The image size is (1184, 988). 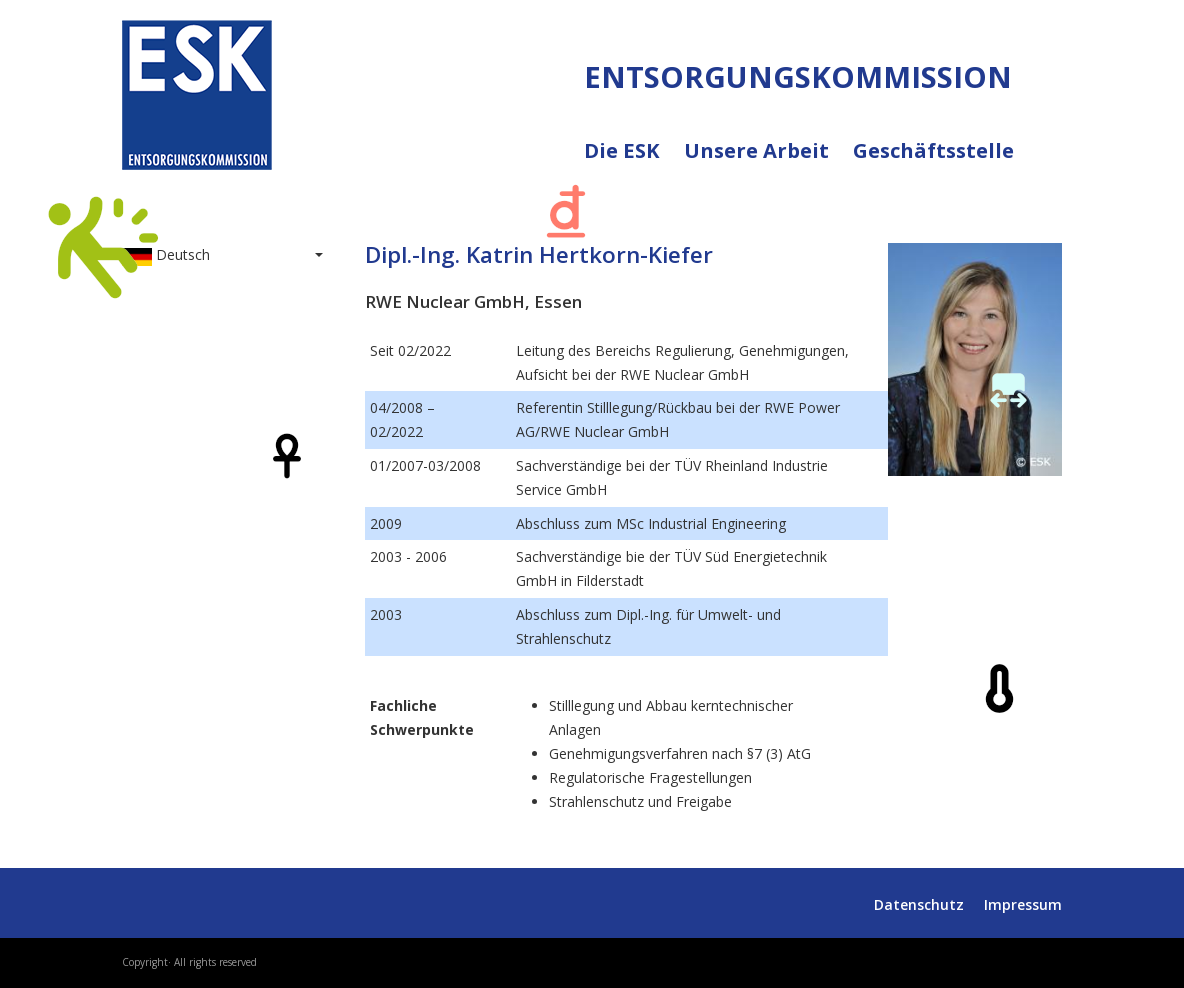 I want to click on auto-fit content to available width, so click(x=1008, y=389).